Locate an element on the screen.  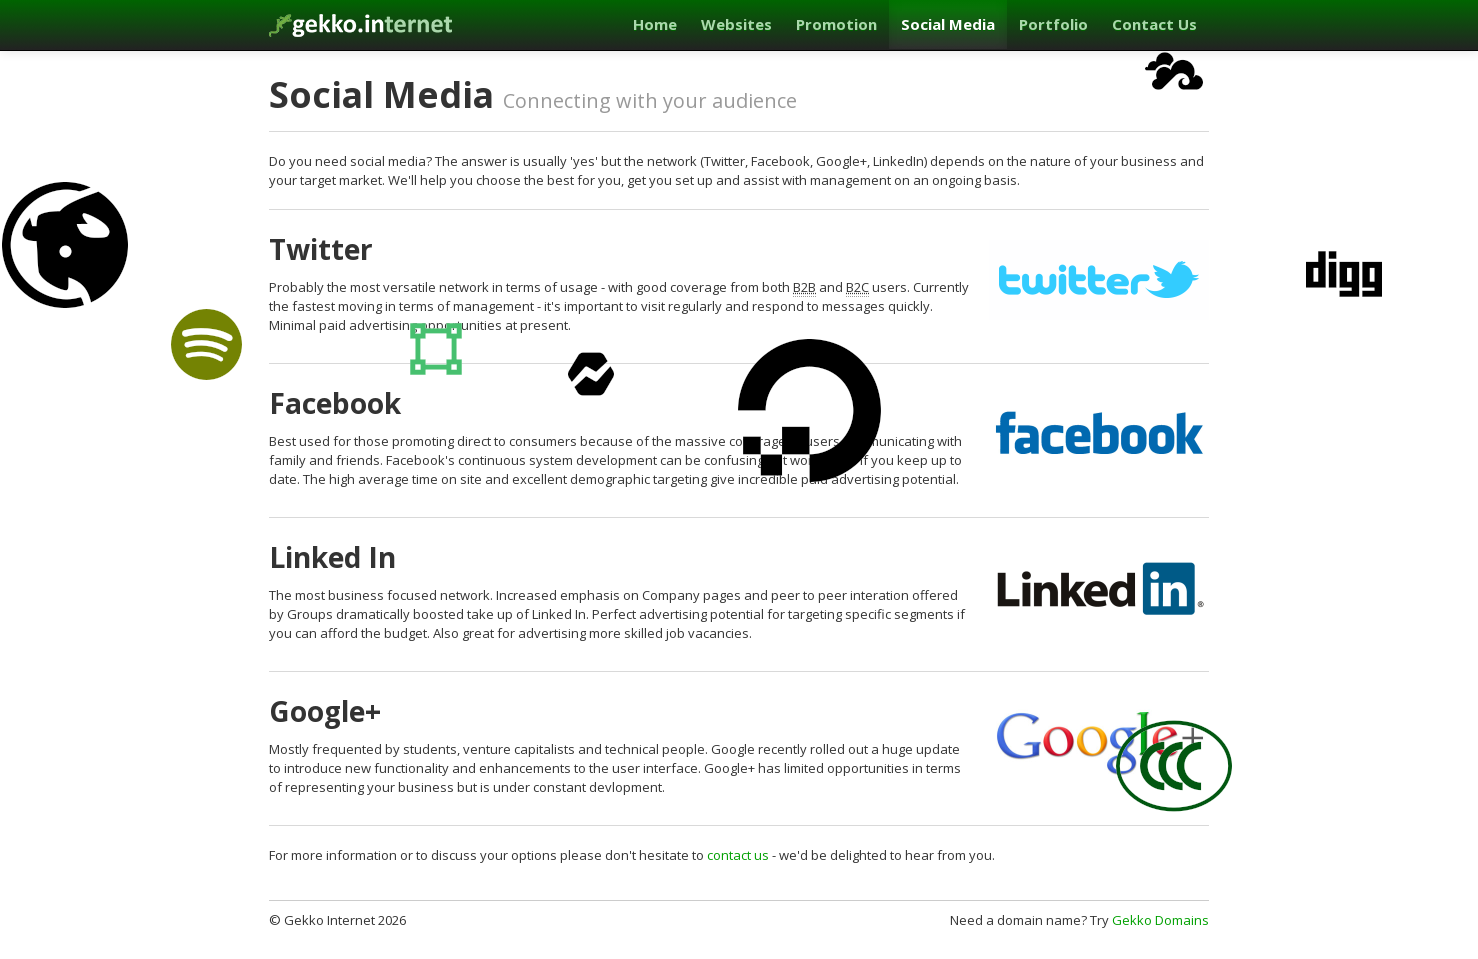
open Spotify is located at coordinates (206, 344).